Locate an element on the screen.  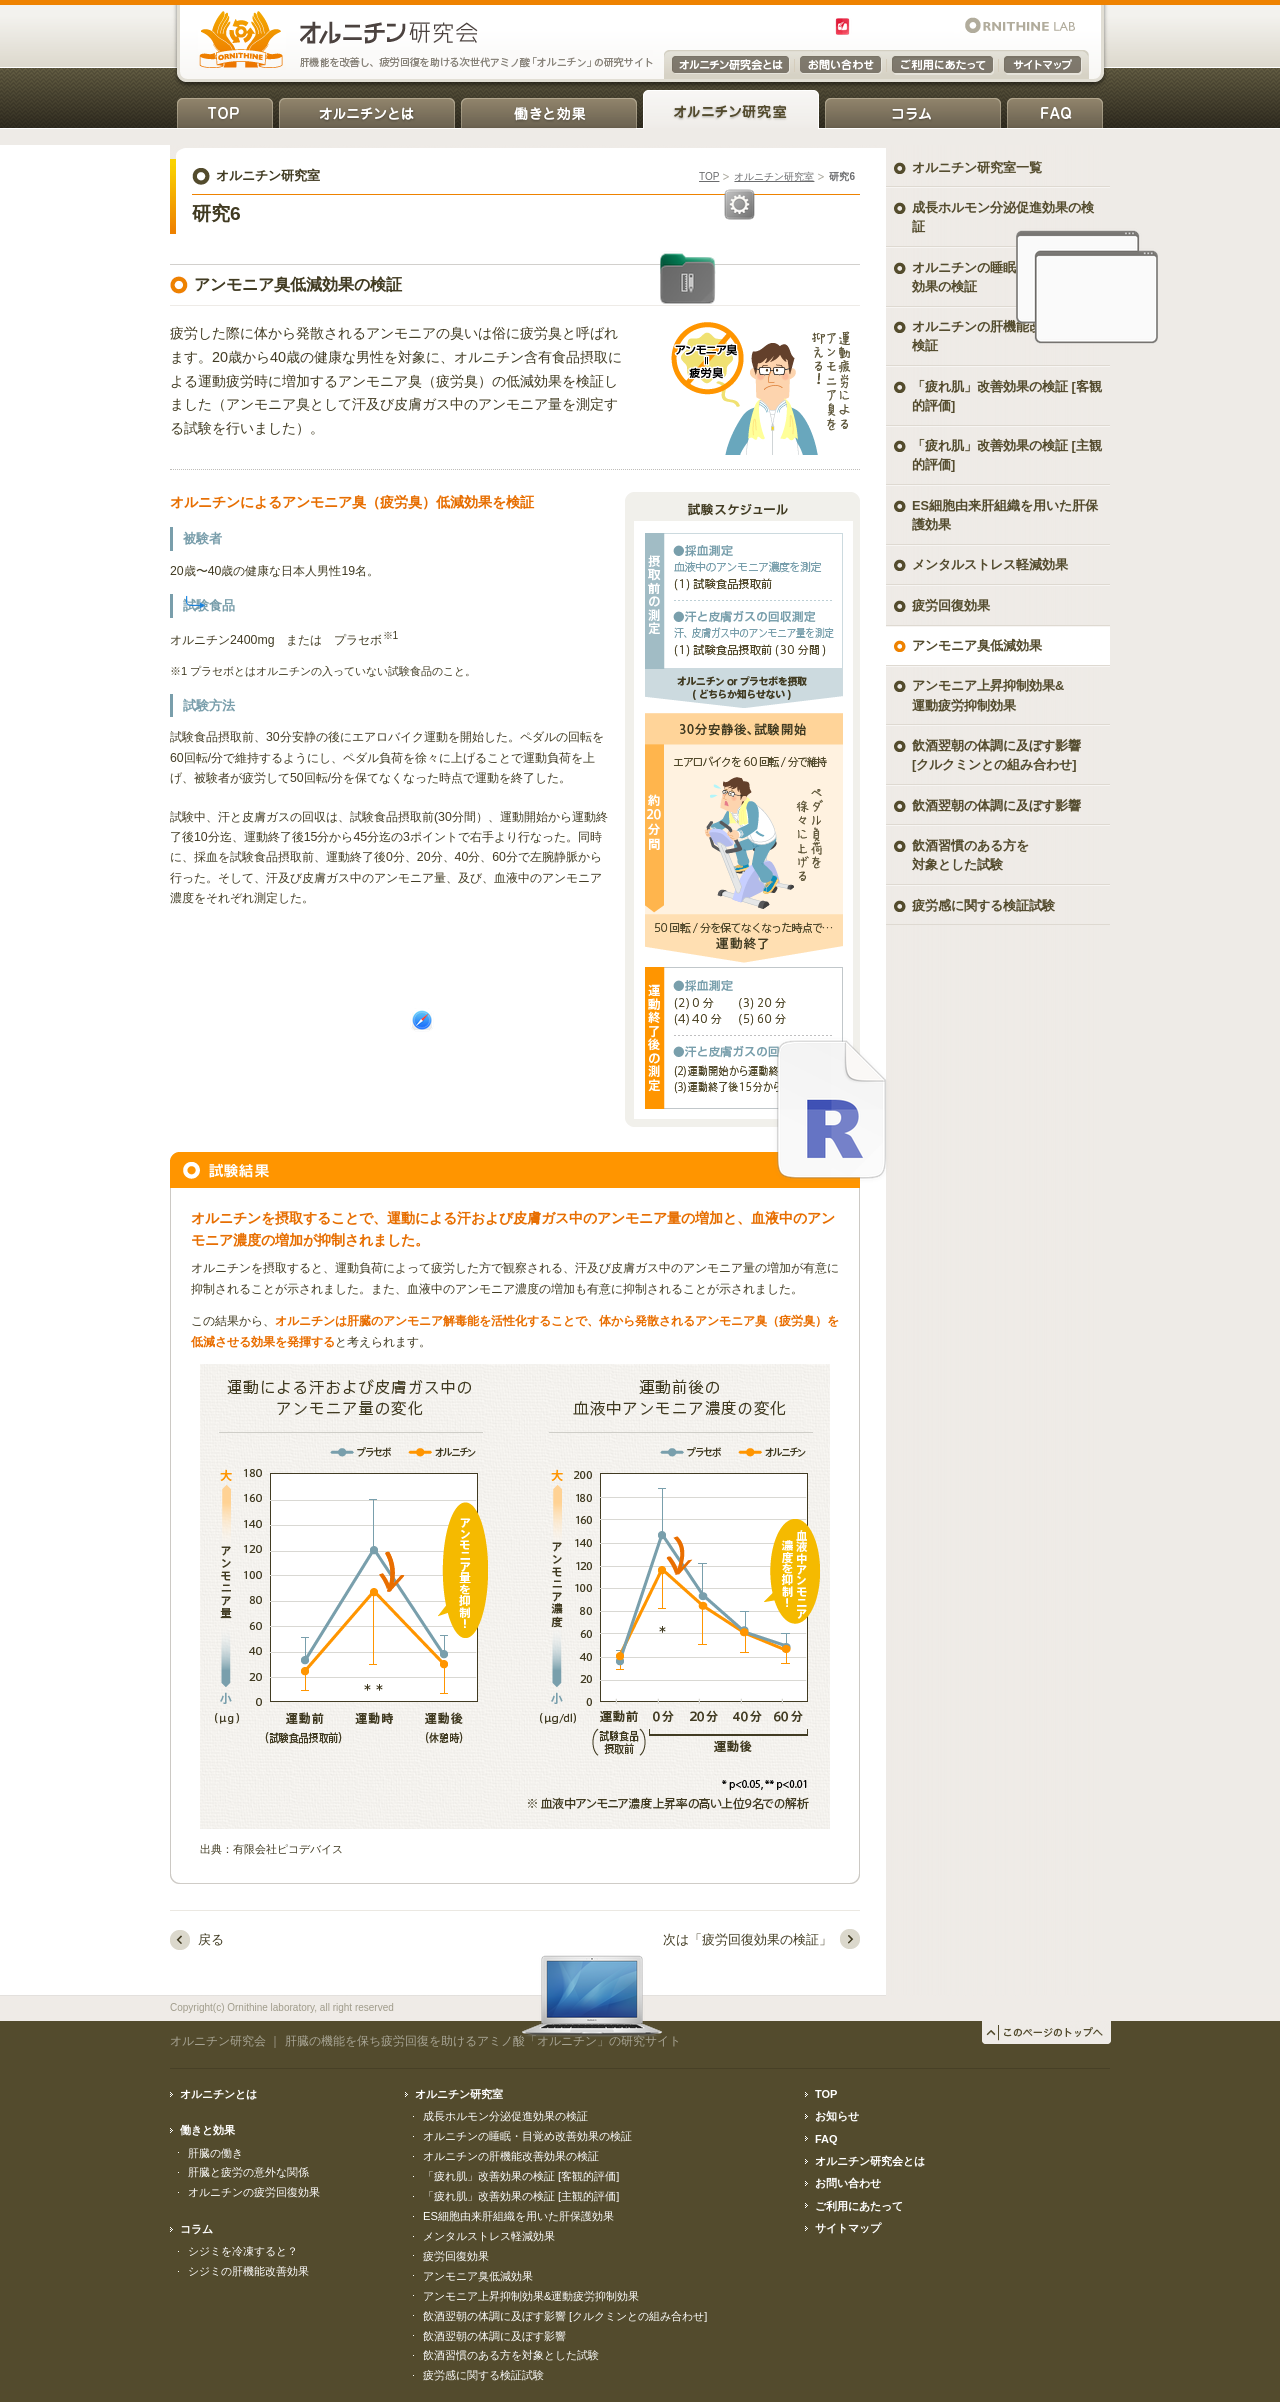
arrange windows in cascade view is located at coordinates (1087, 287).